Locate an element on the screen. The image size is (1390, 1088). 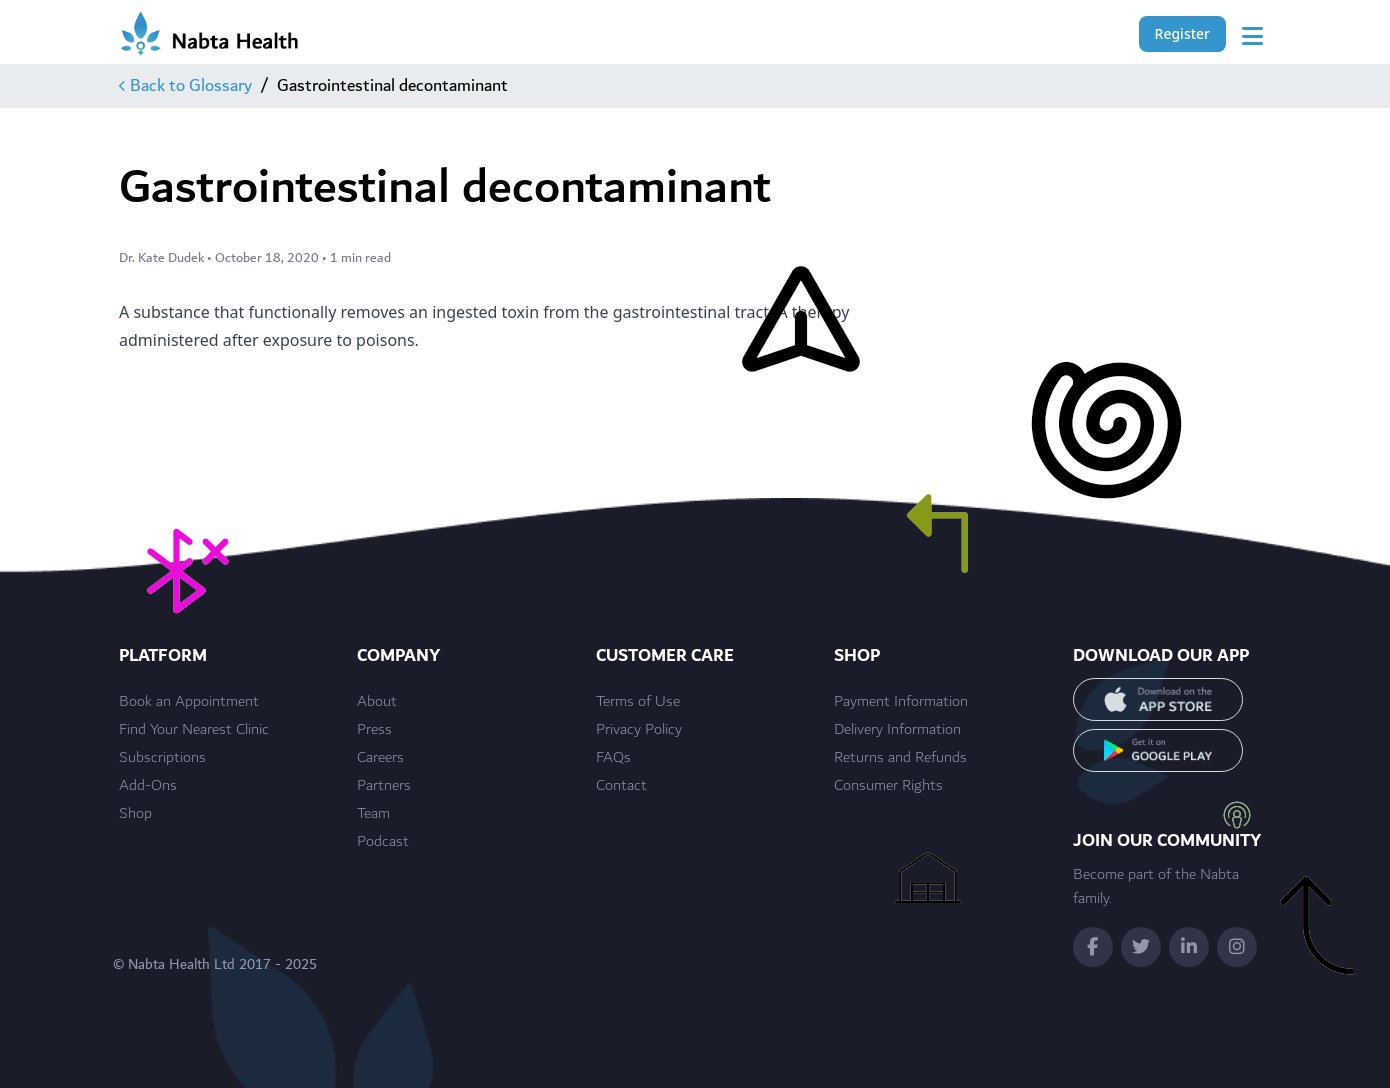
go back and up in navigation is located at coordinates (1317, 925).